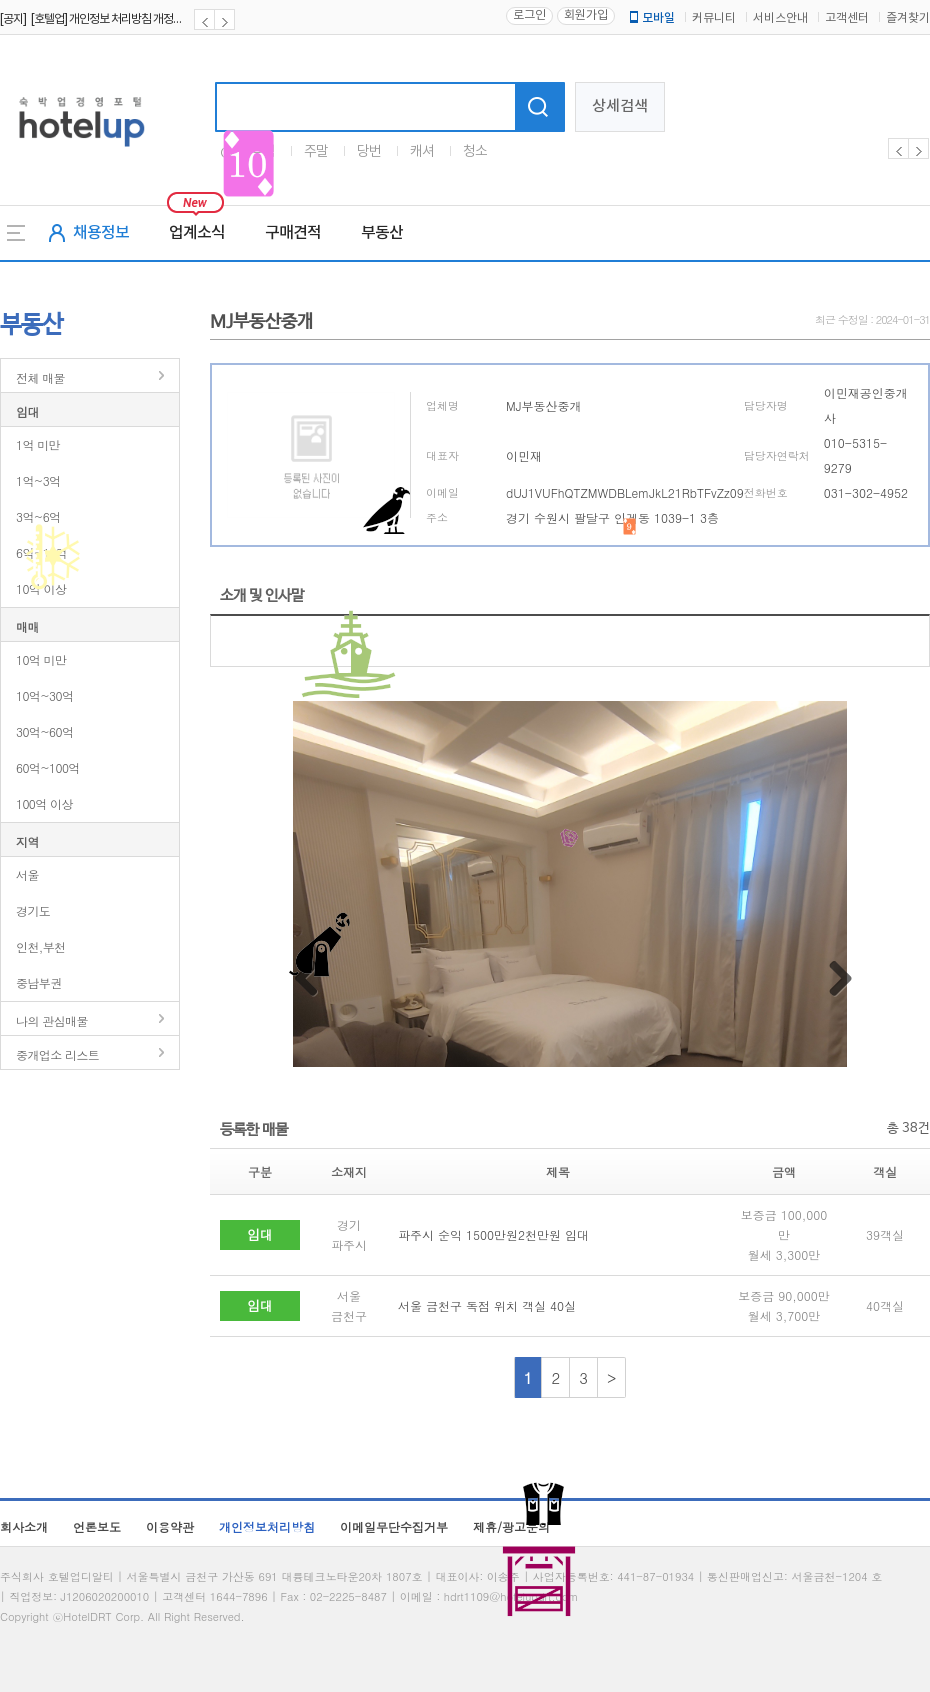  What do you see at coordinates (53, 556) in the screenshot?
I see `indicates cold temperature or low reading` at bounding box center [53, 556].